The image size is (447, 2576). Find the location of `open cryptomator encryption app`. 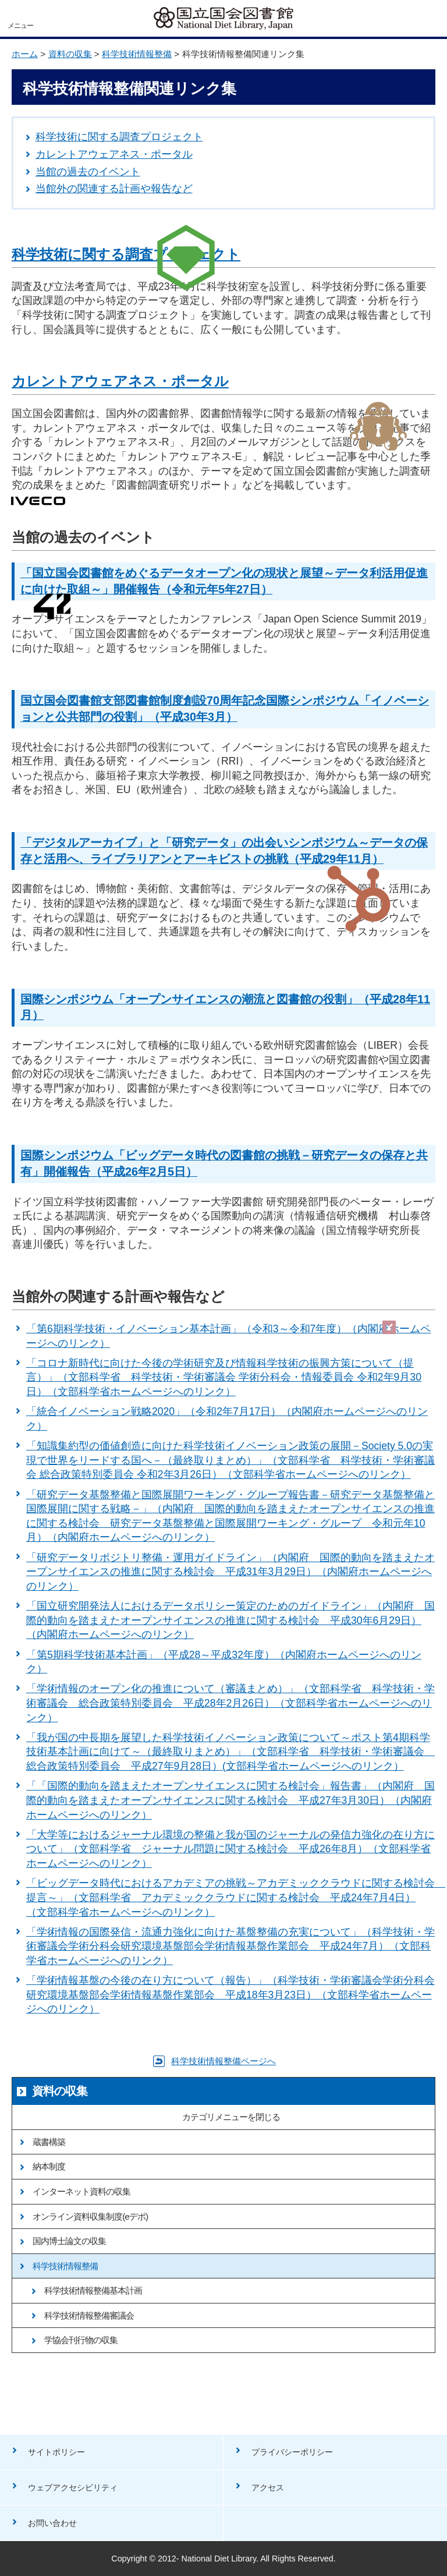

open cryptomator encryption app is located at coordinates (378, 426).